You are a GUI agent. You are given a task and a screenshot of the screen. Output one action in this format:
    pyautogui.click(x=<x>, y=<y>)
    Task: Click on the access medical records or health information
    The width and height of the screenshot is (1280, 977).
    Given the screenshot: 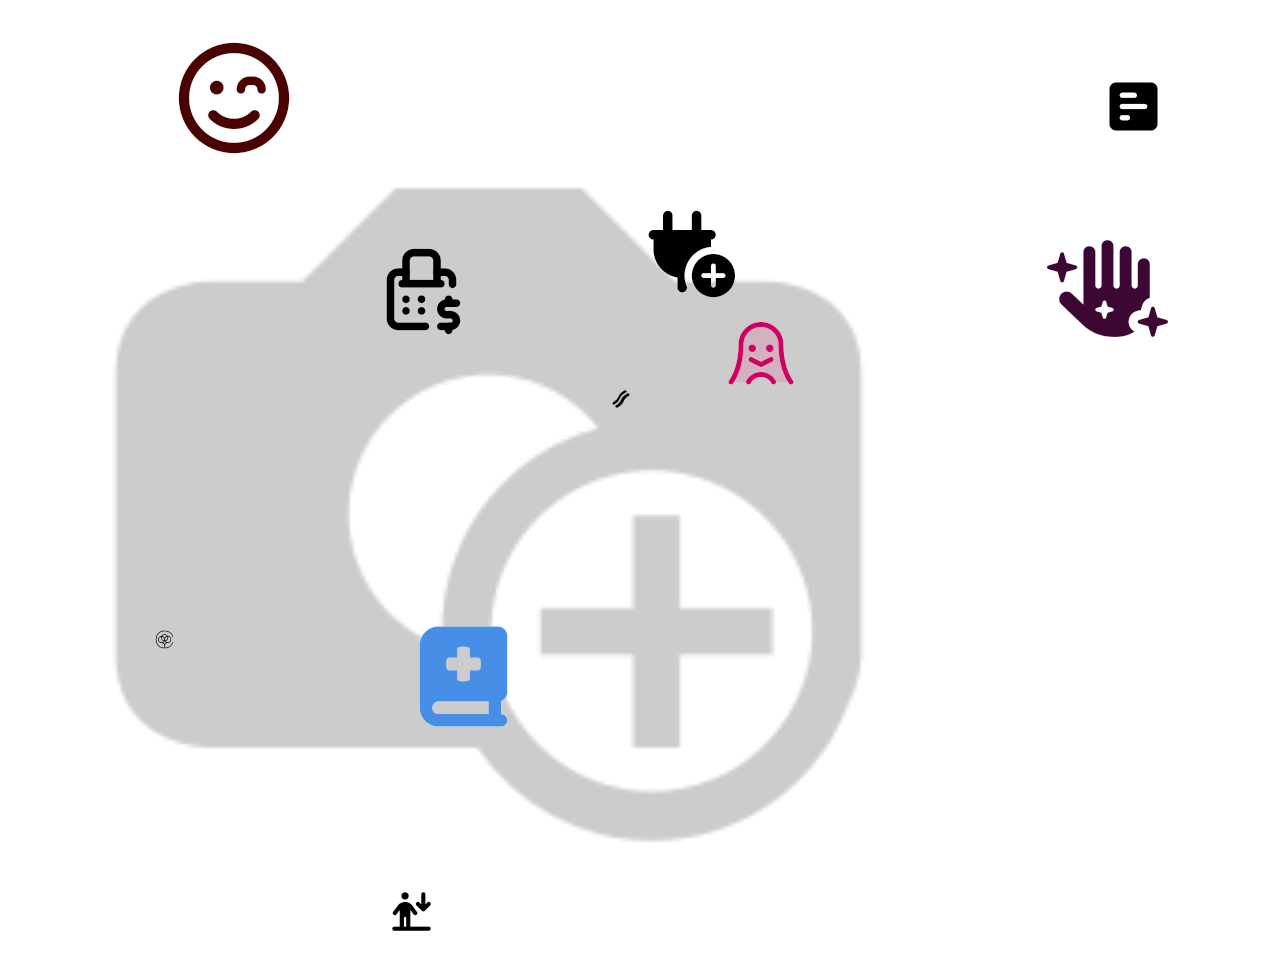 What is the action you would take?
    pyautogui.click(x=463, y=676)
    